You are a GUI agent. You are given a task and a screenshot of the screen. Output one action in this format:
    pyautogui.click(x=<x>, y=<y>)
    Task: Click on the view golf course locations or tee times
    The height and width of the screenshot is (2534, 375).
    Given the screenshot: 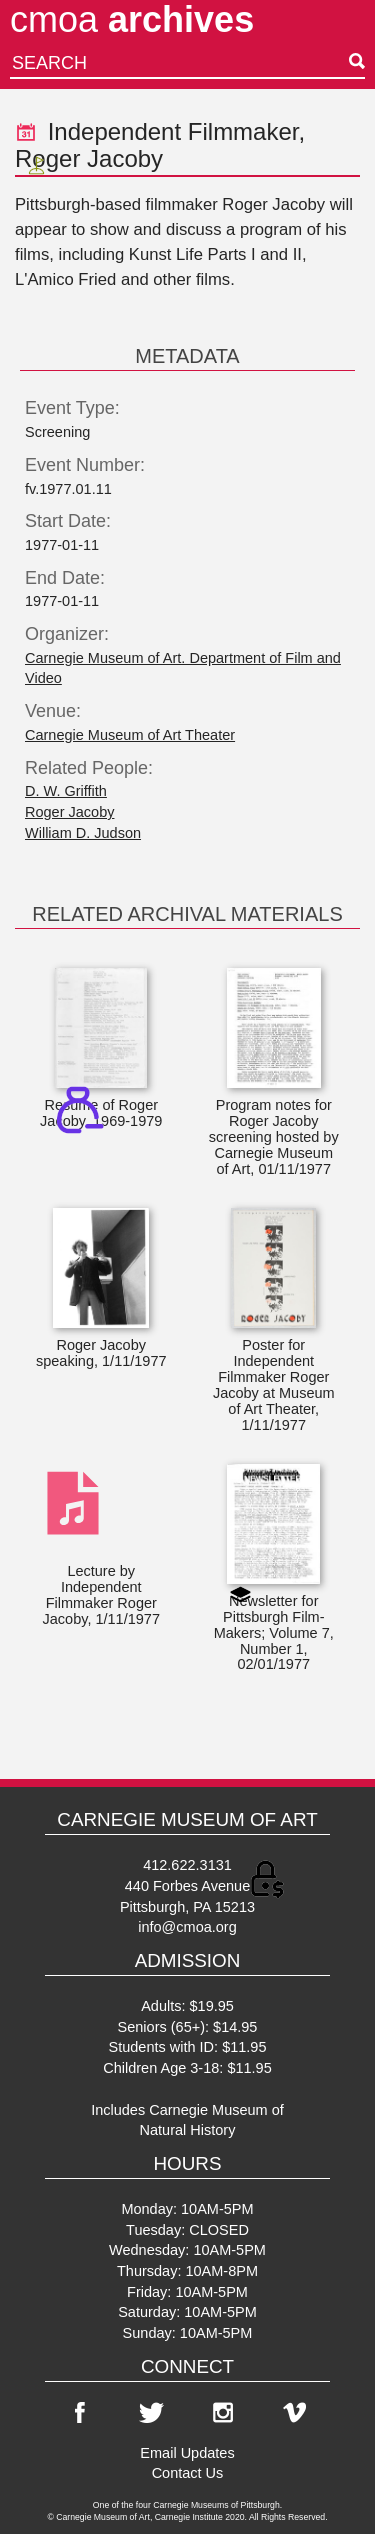 What is the action you would take?
    pyautogui.click(x=36, y=165)
    